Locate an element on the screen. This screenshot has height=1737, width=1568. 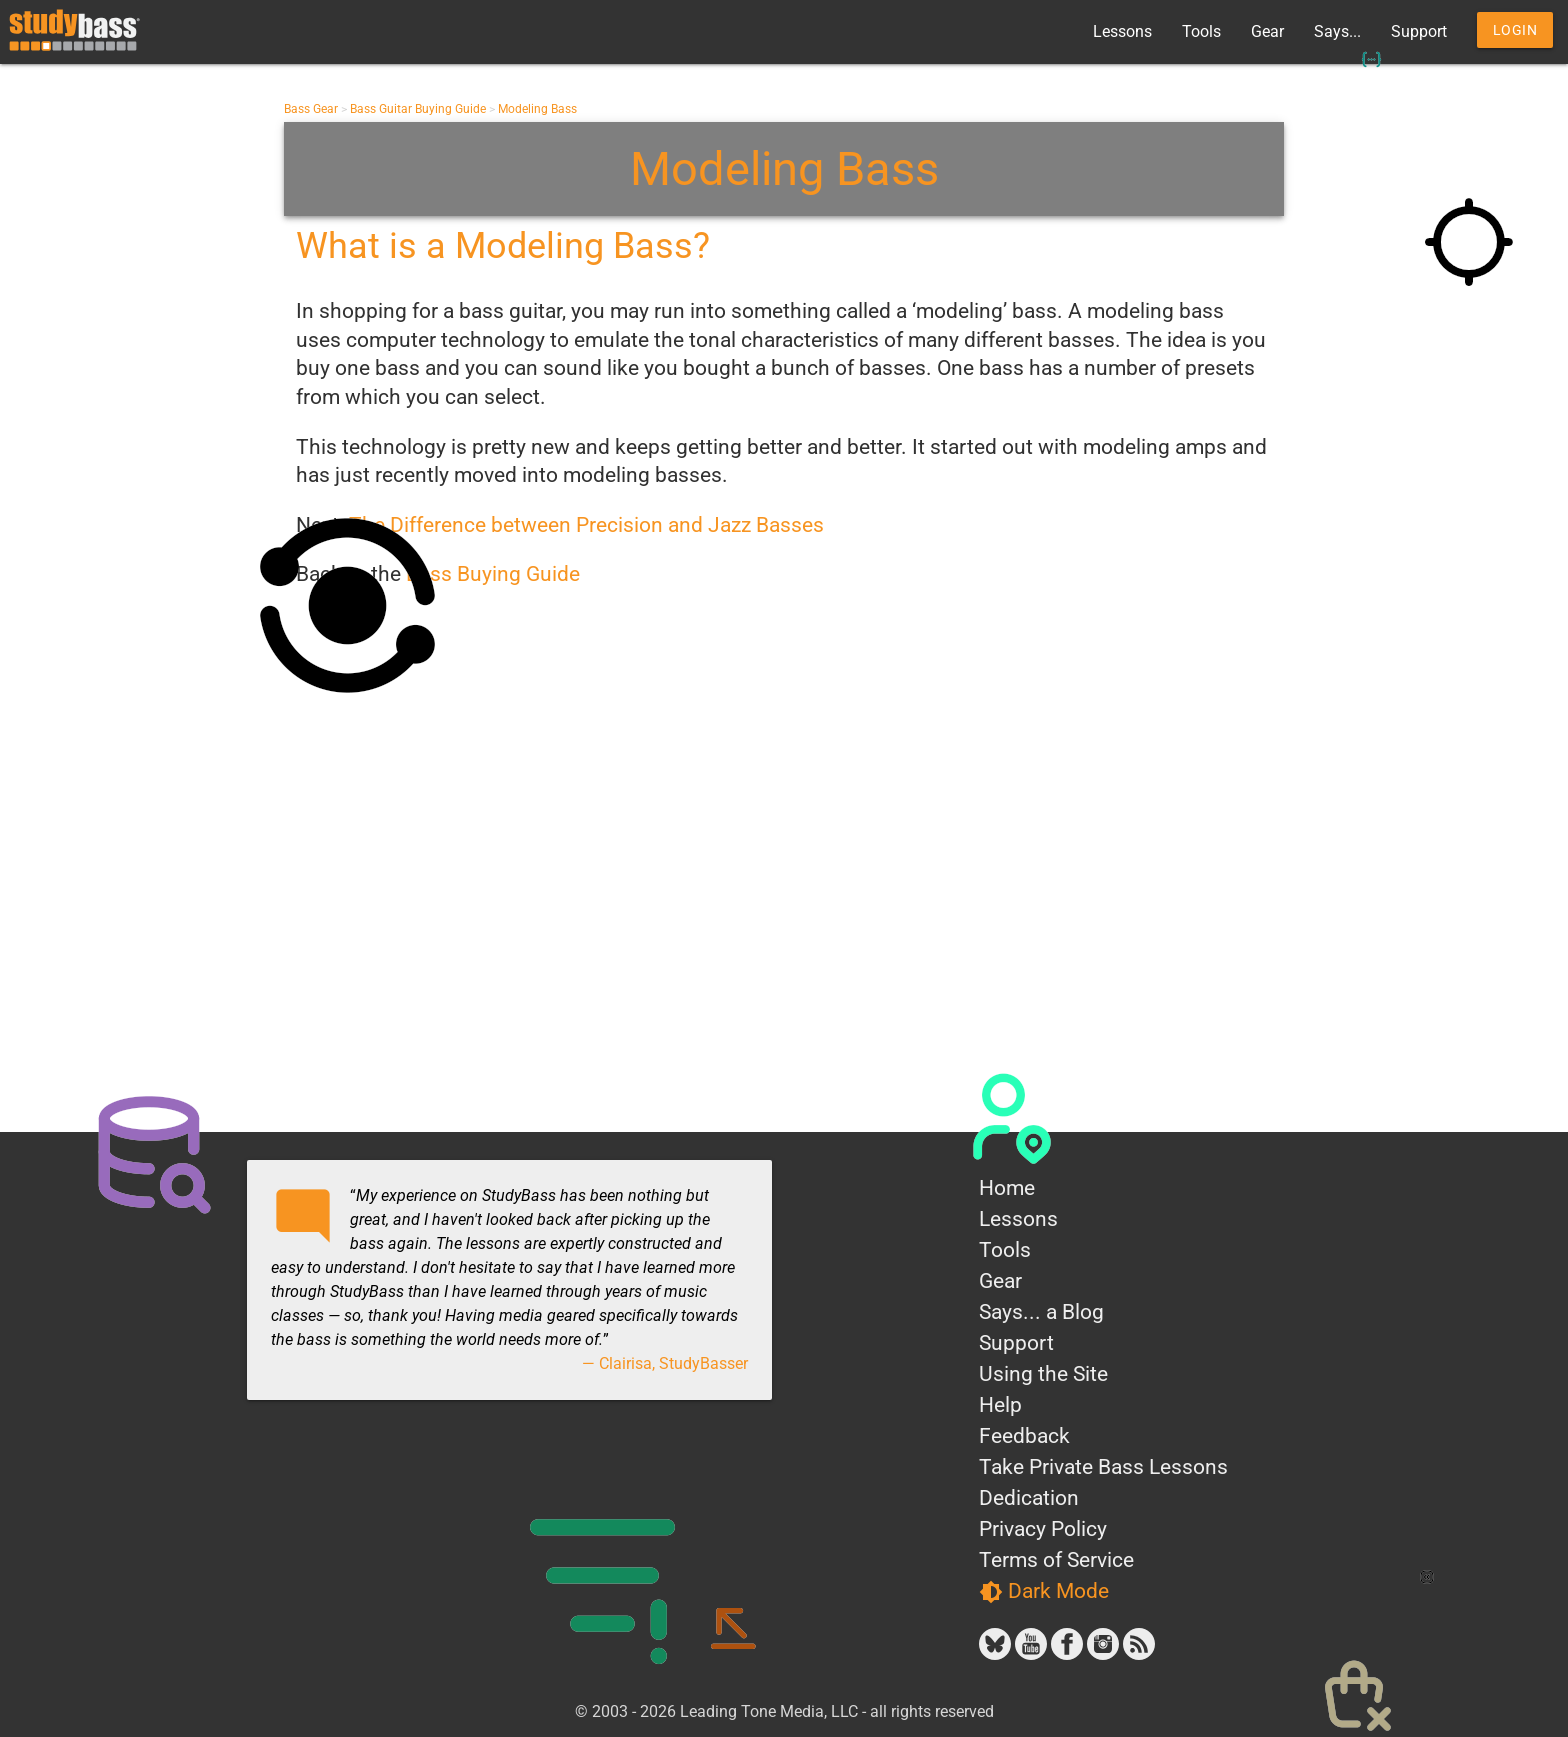
search within a database is located at coordinates (149, 1152).